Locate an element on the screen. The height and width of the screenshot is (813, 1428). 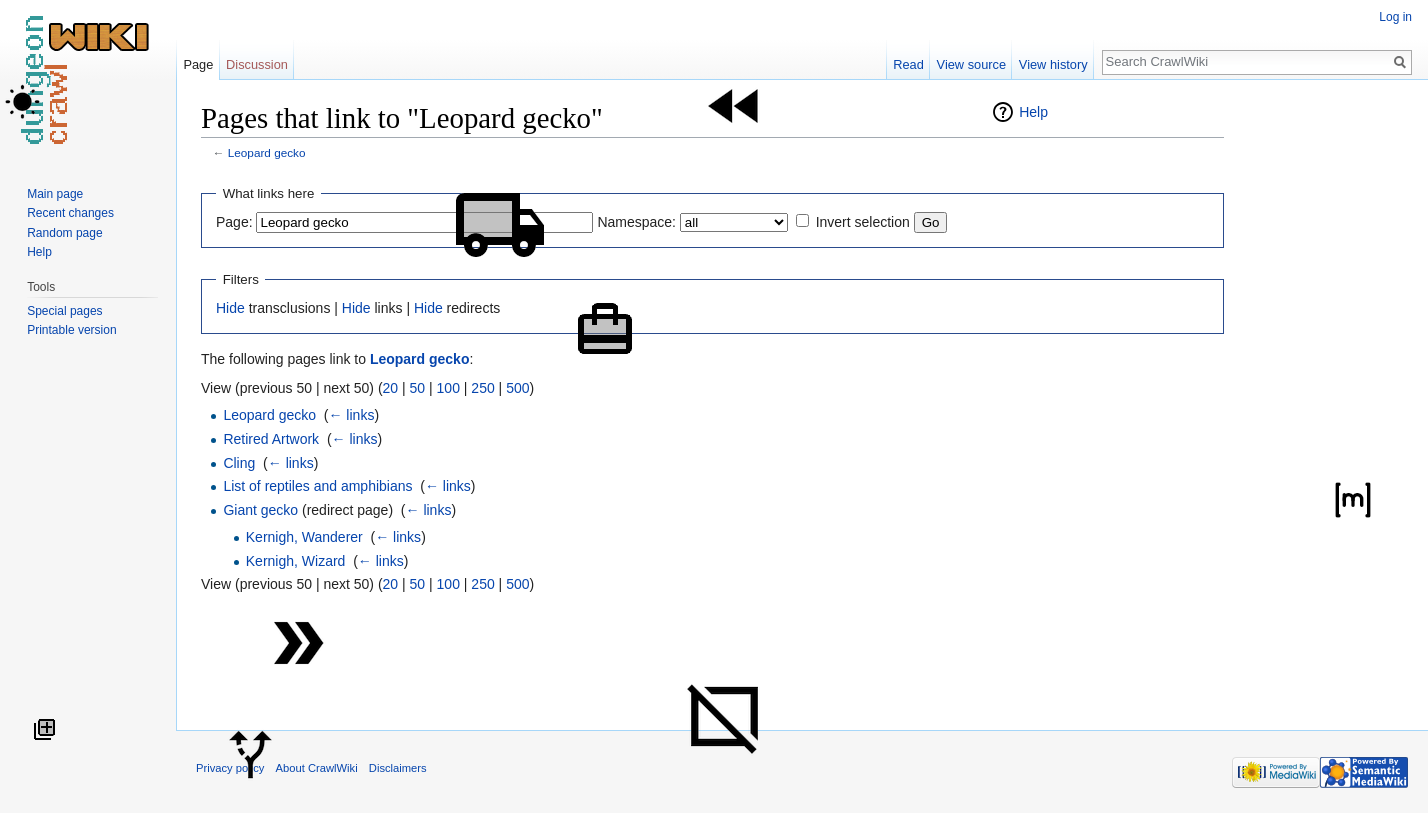
rewind media playback is located at coordinates (735, 106).